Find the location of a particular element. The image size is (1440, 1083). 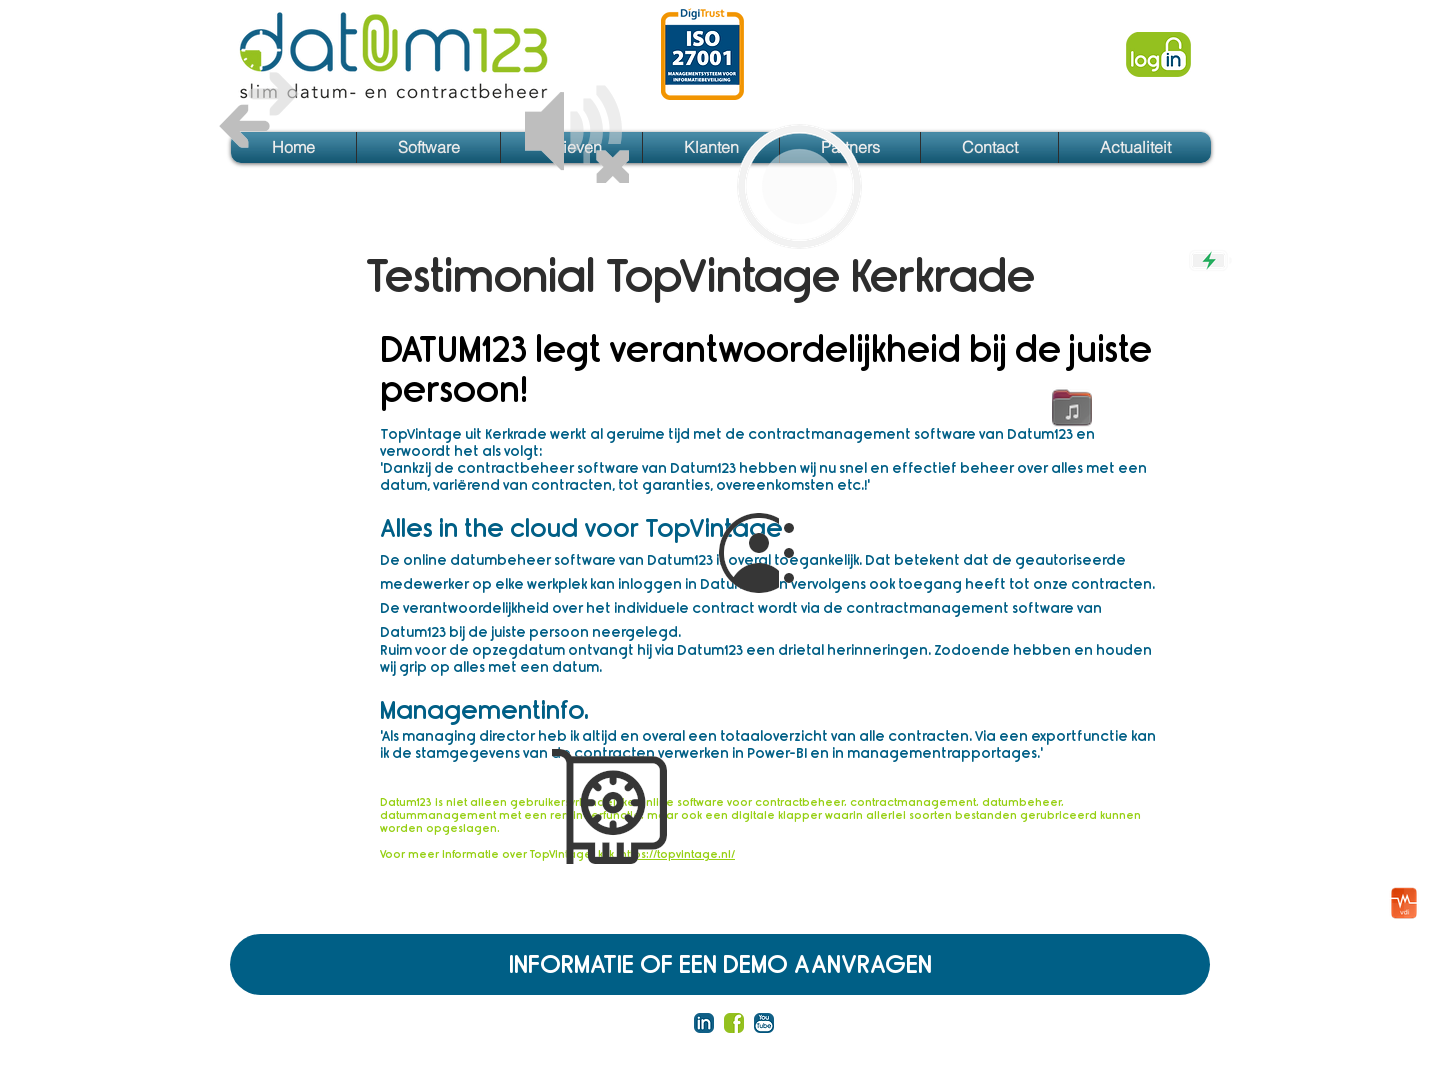

browse artists in your music library is located at coordinates (759, 553).